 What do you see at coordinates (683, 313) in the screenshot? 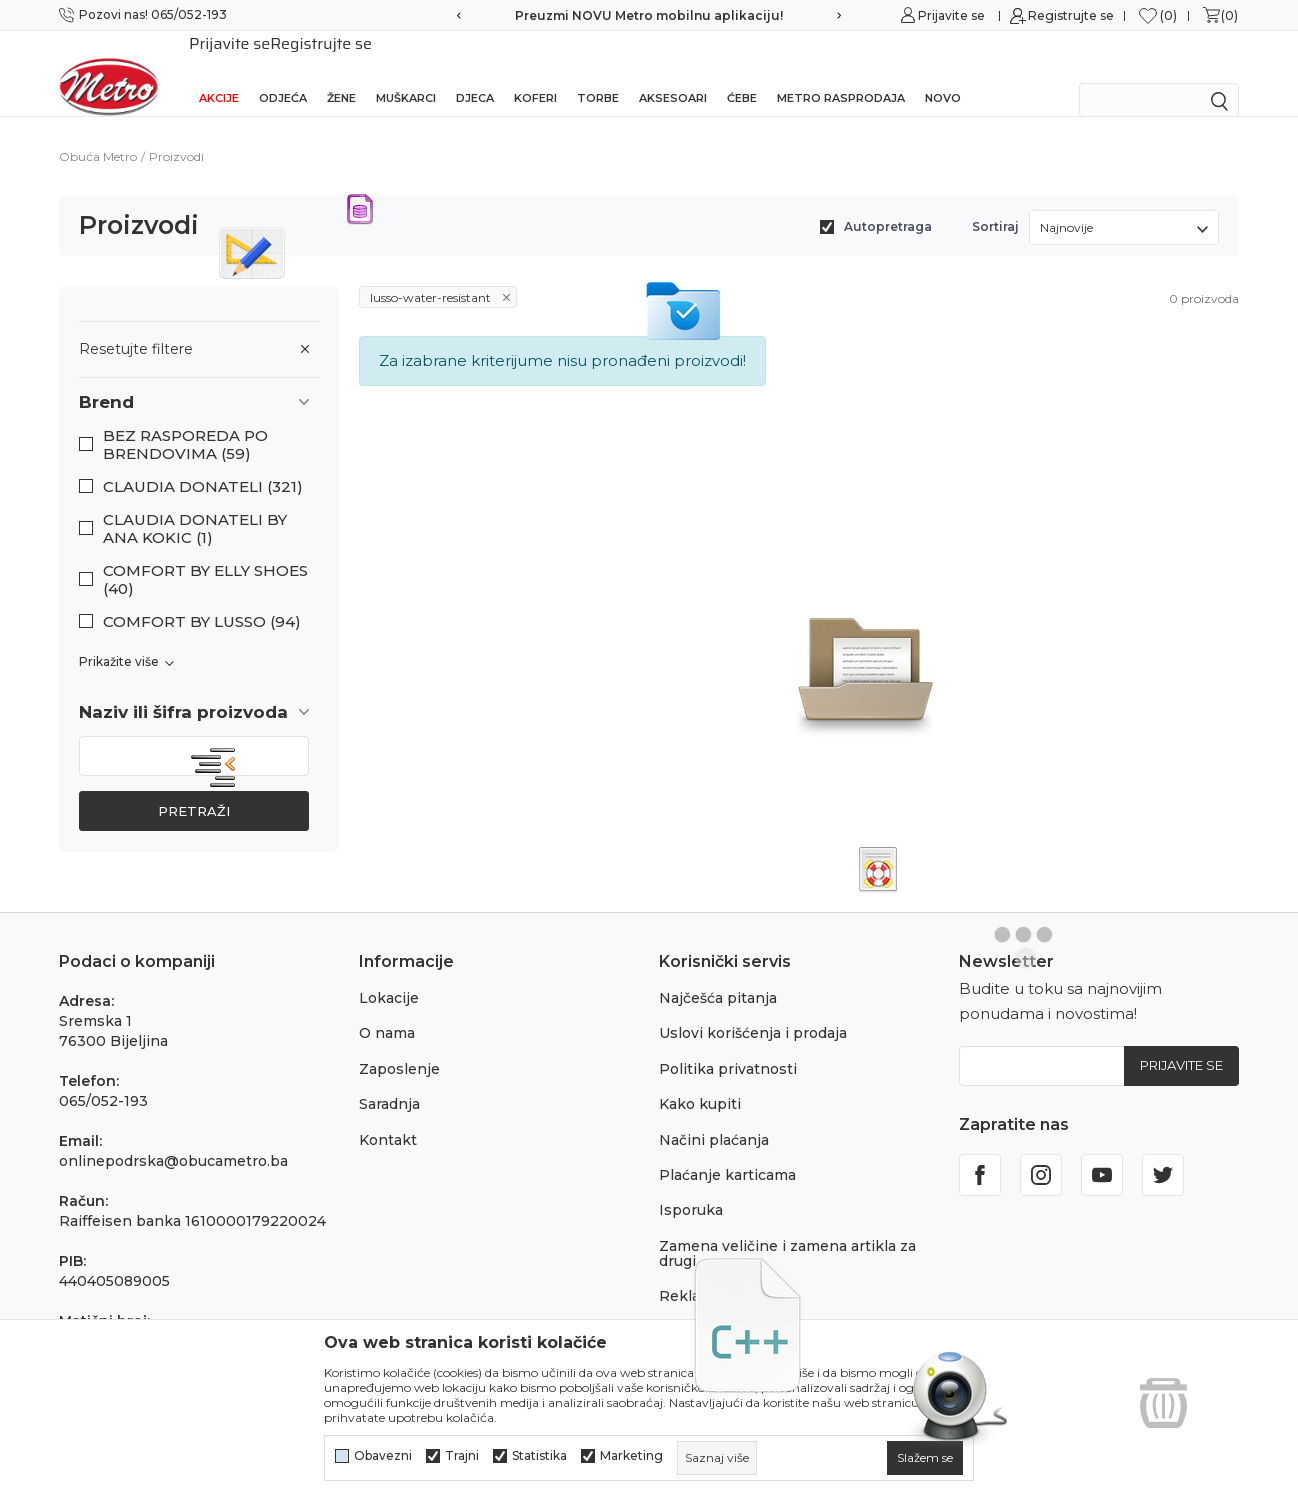
I see `open microsoft kaizala files folder` at bounding box center [683, 313].